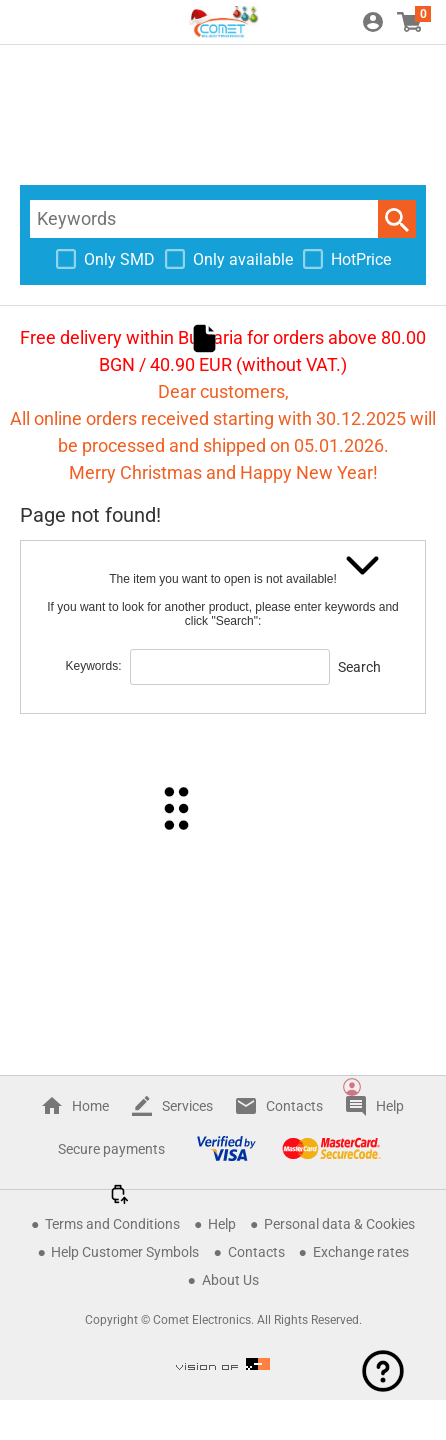 Image resolution: width=446 pixels, height=1440 pixels. I want to click on access help or support, so click(383, 1371).